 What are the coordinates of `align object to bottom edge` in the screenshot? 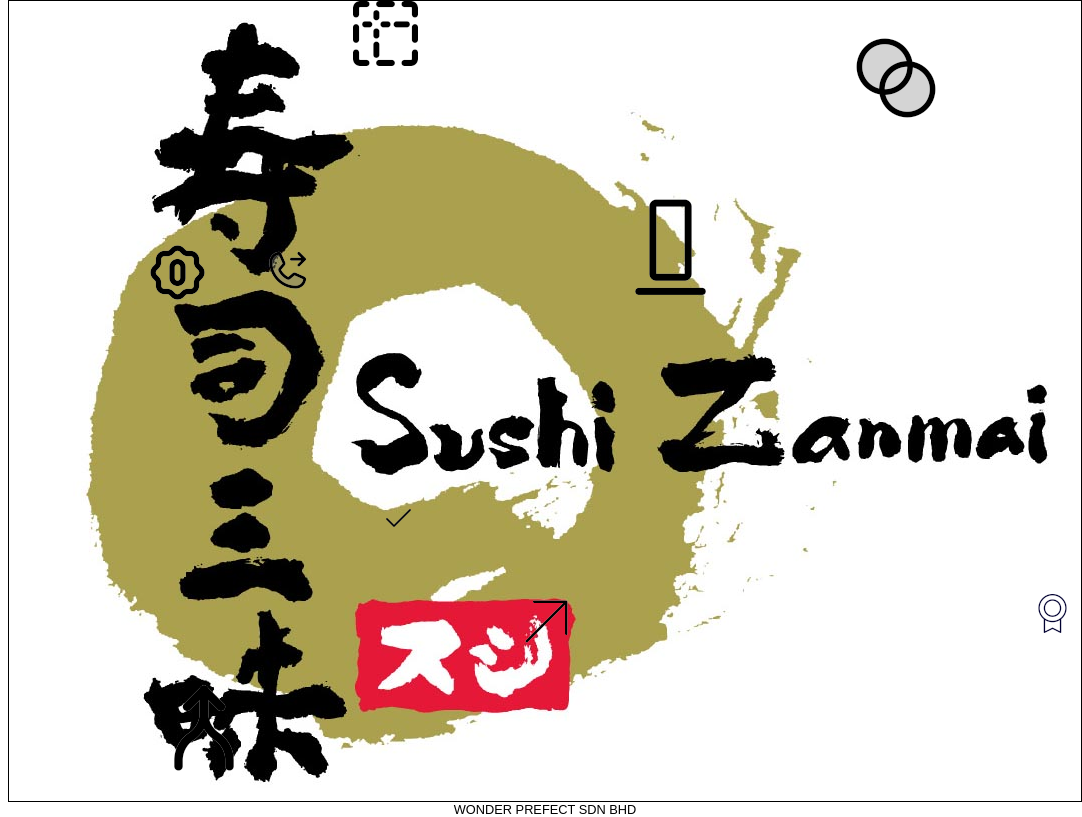 It's located at (670, 245).